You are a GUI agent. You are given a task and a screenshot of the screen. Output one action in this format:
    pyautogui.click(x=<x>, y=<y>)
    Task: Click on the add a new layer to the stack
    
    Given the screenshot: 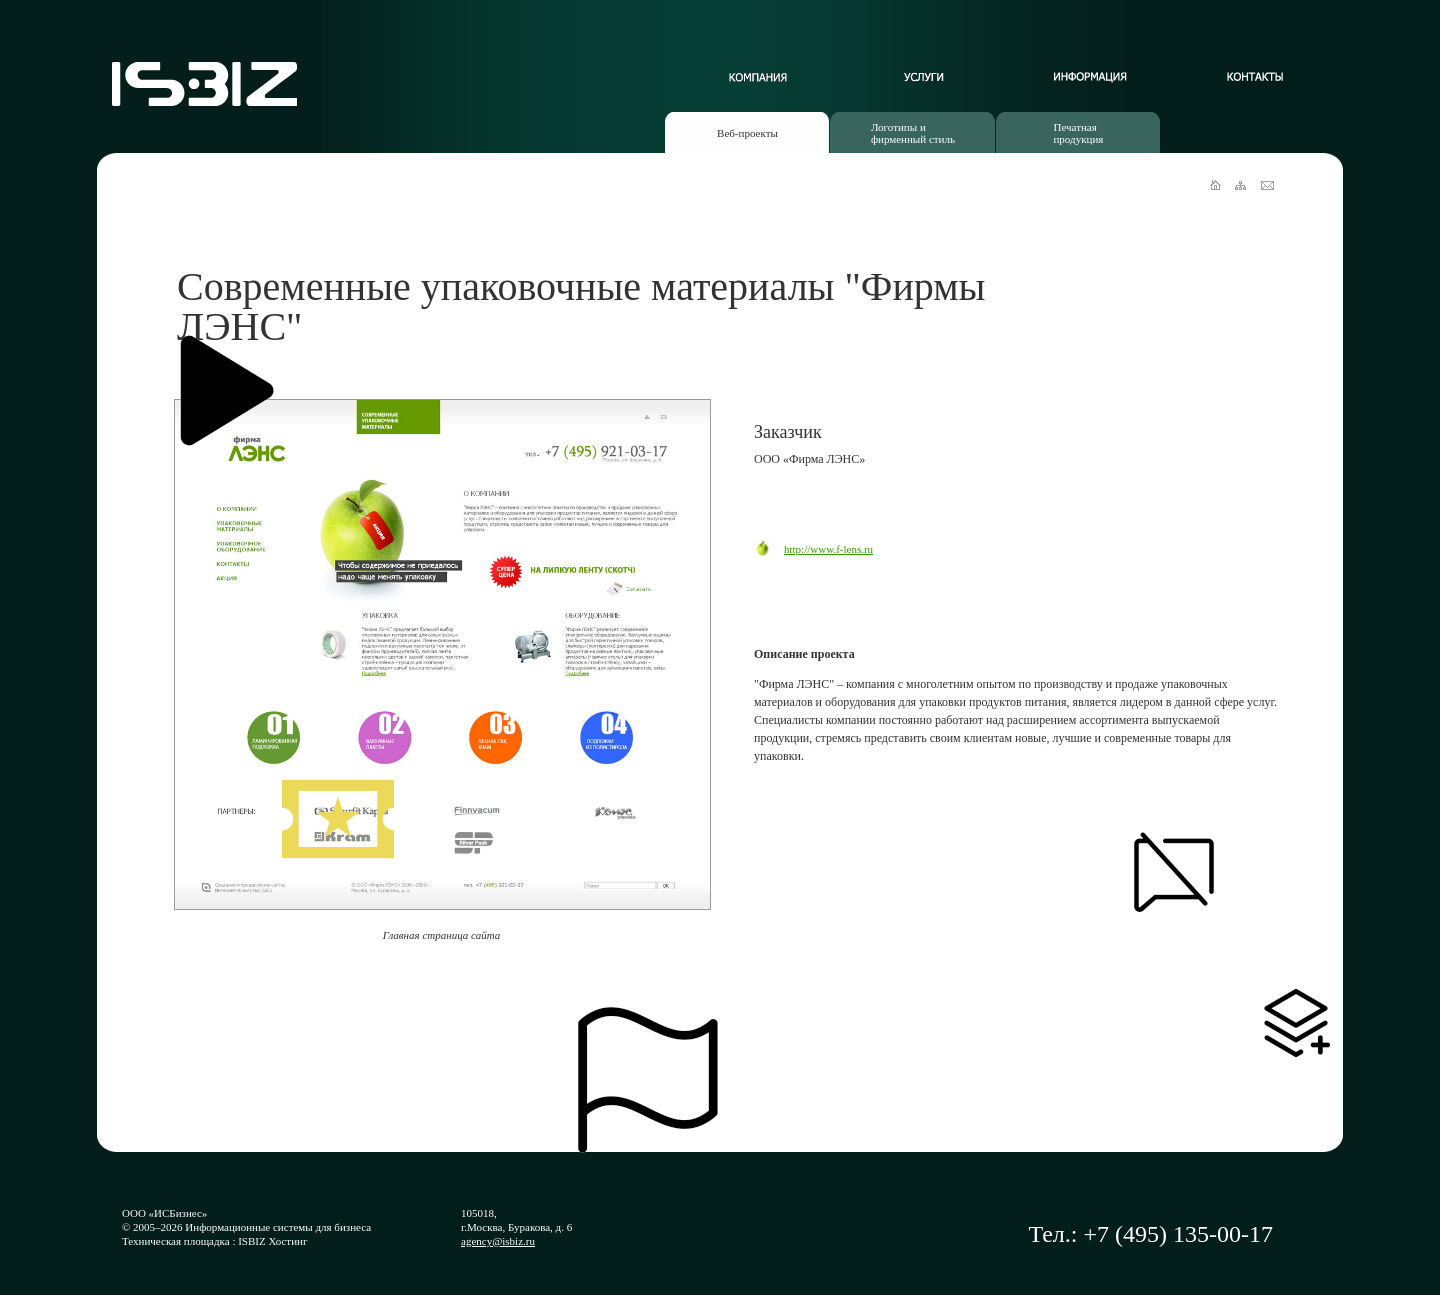 What is the action you would take?
    pyautogui.click(x=1296, y=1023)
    